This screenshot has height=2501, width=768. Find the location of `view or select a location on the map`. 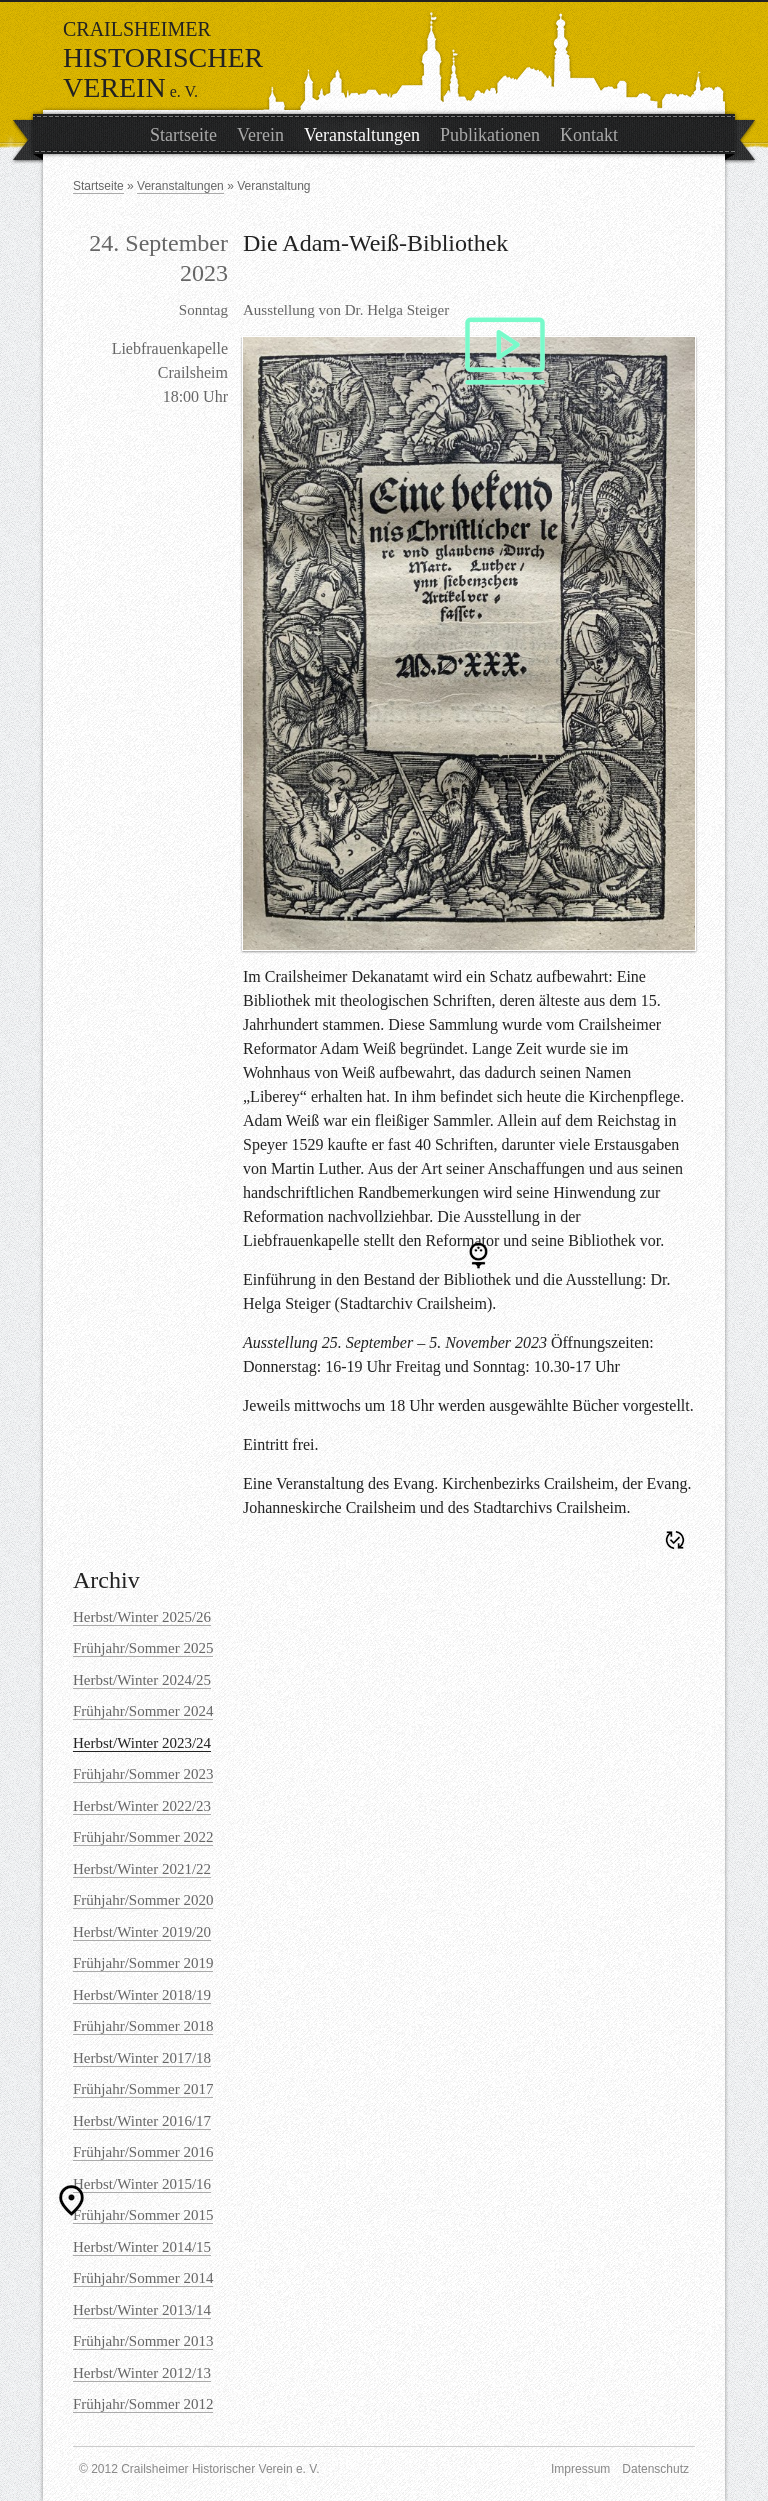

view or select a location on the map is located at coordinates (71, 2200).